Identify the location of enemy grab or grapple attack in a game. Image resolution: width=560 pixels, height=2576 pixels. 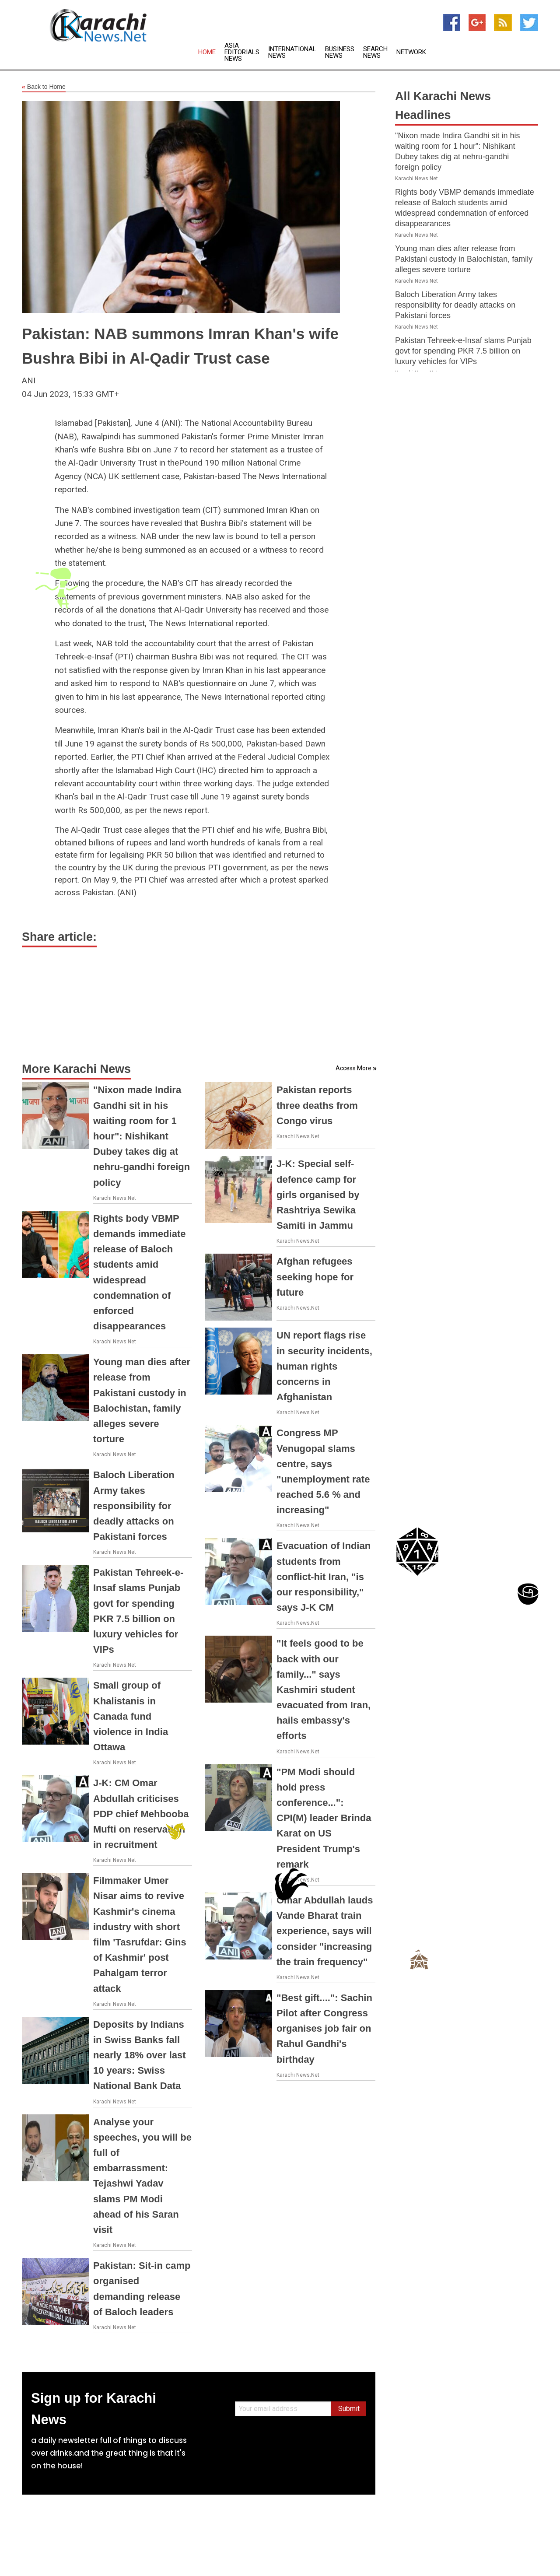
(291, 1883).